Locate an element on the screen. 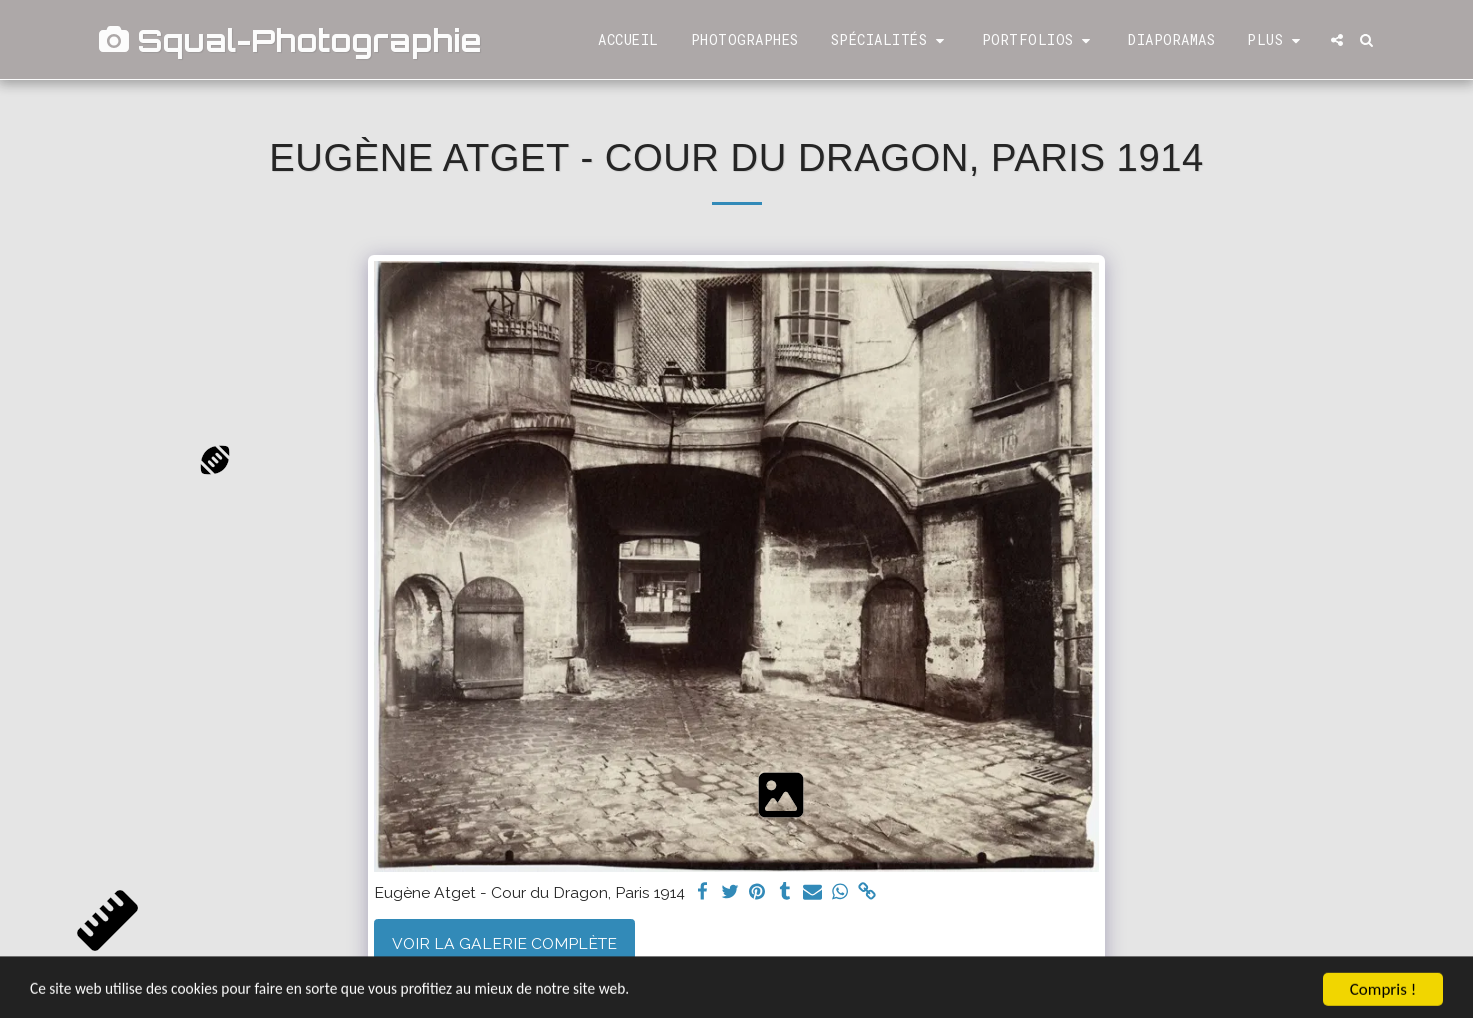 The width and height of the screenshot is (1473, 1018). view image or photo is located at coordinates (781, 795).